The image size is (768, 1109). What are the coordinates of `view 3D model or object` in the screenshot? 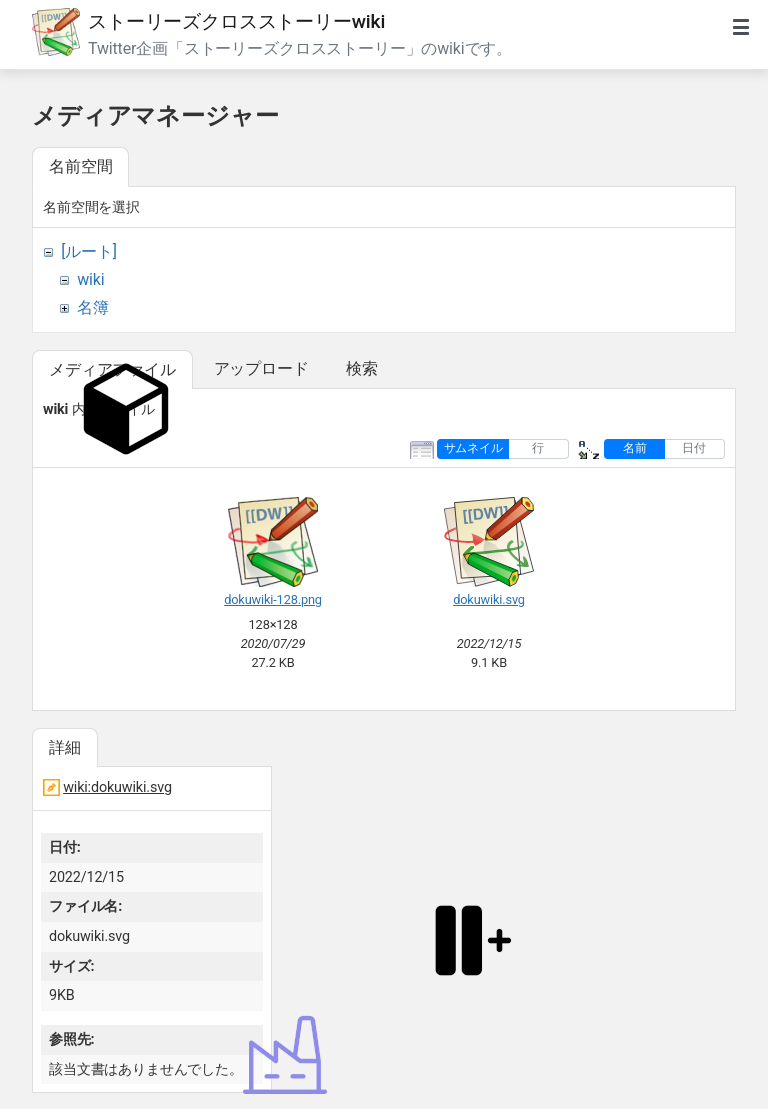 It's located at (126, 409).